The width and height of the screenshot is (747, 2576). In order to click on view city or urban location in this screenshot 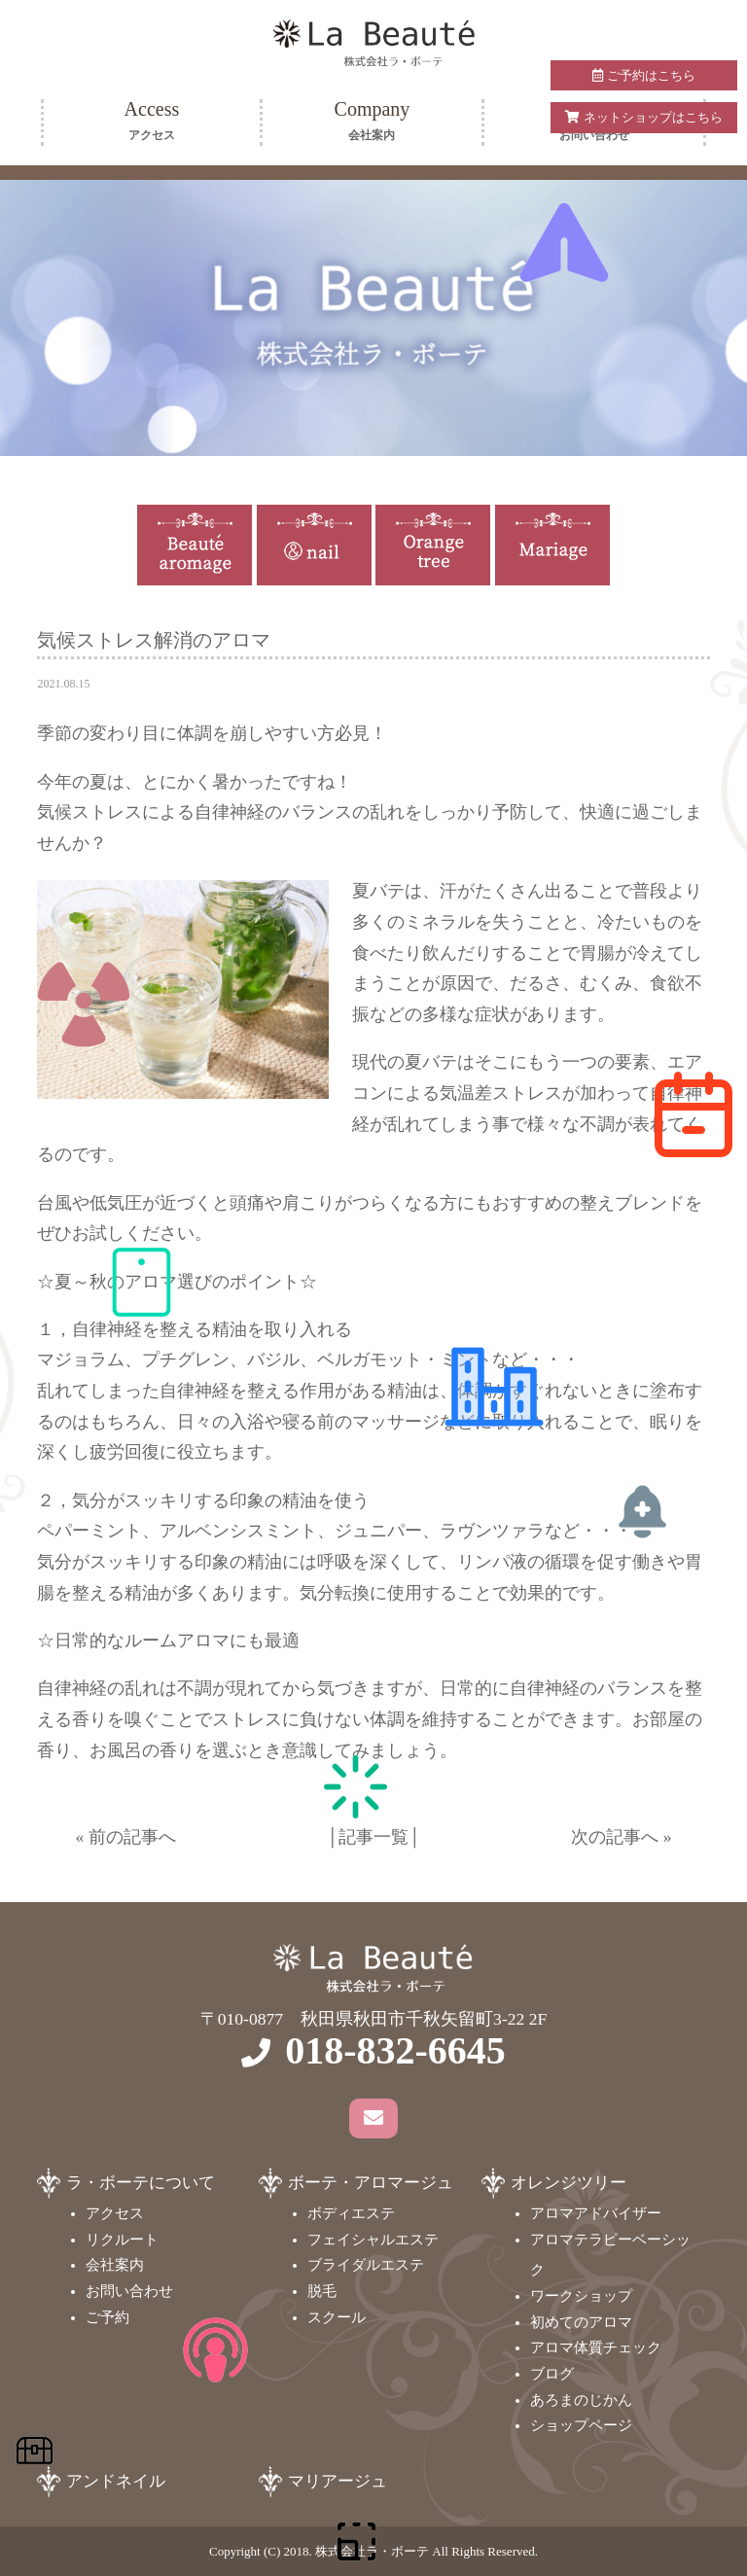, I will do `click(494, 1387)`.